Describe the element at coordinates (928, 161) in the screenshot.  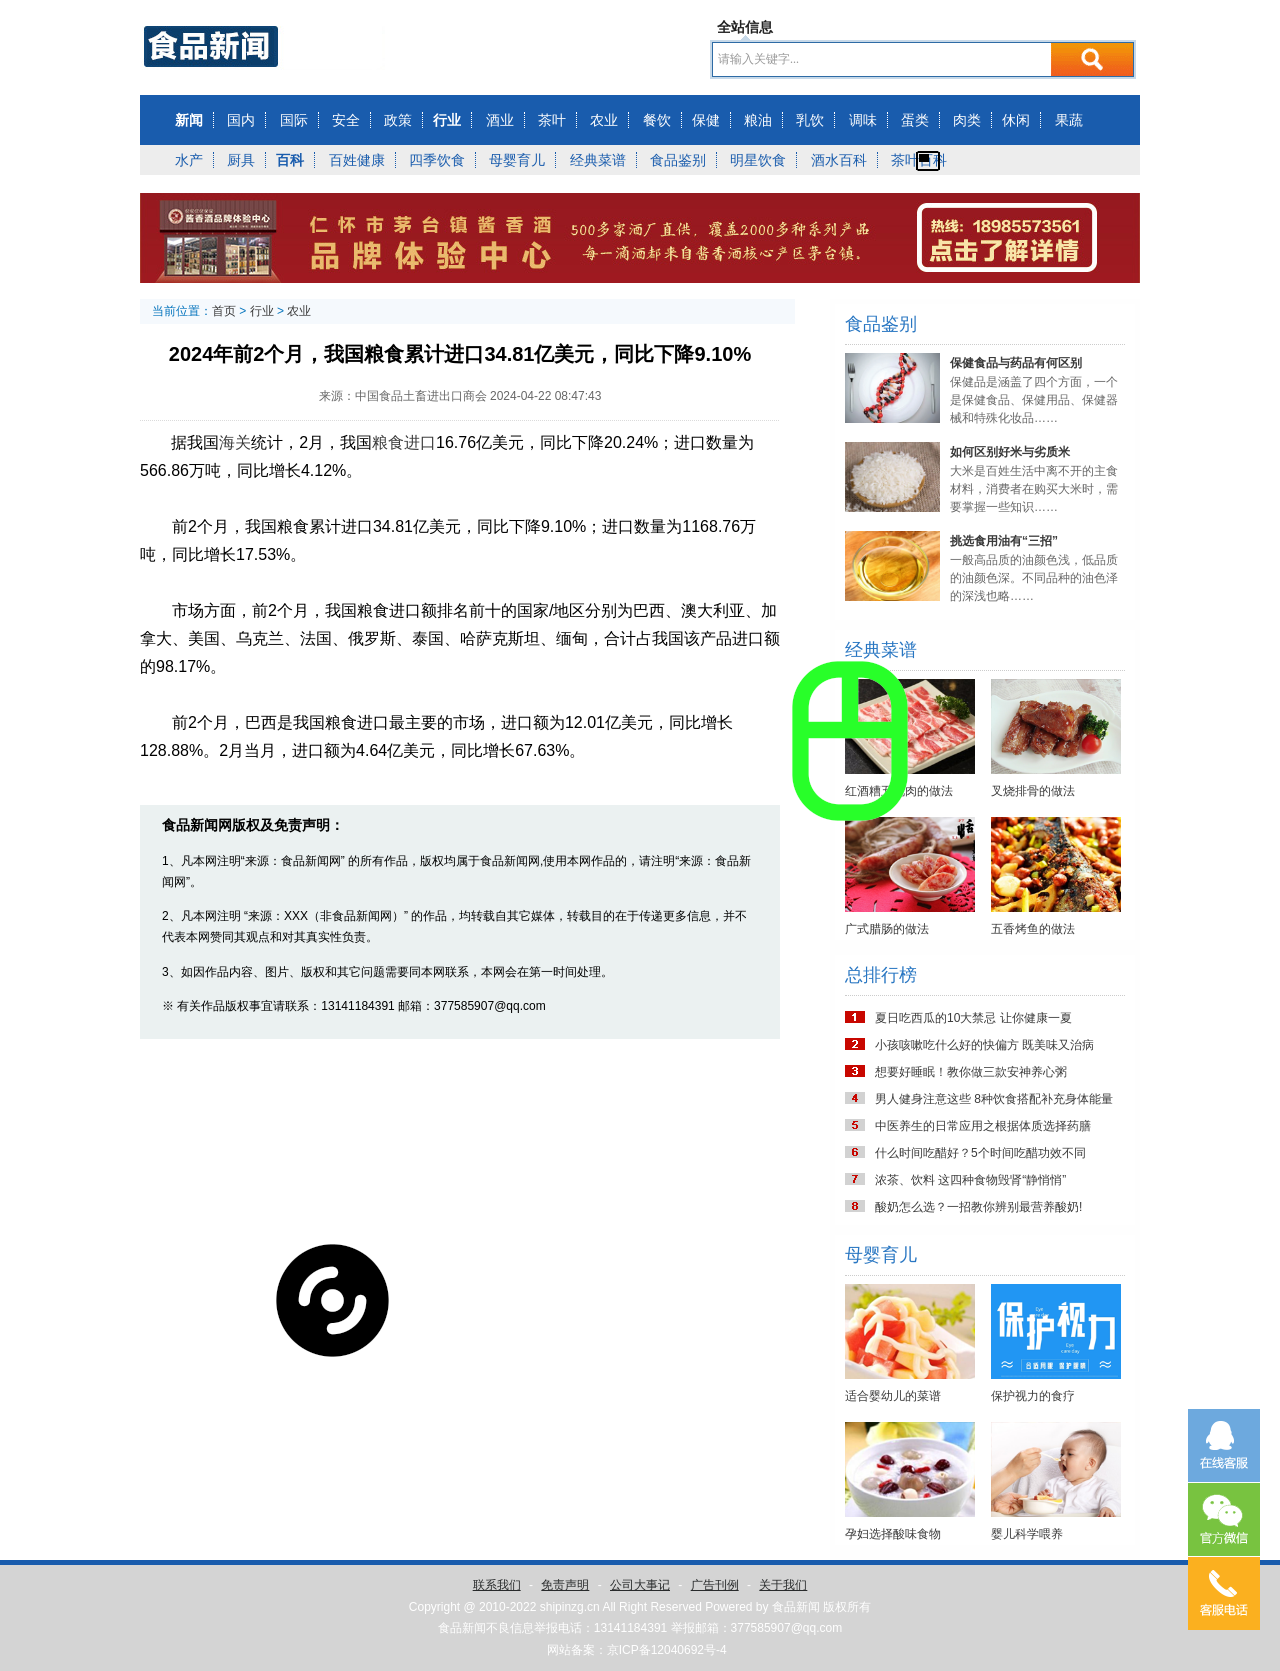
I see `view featured or highlighted video content` at that location.